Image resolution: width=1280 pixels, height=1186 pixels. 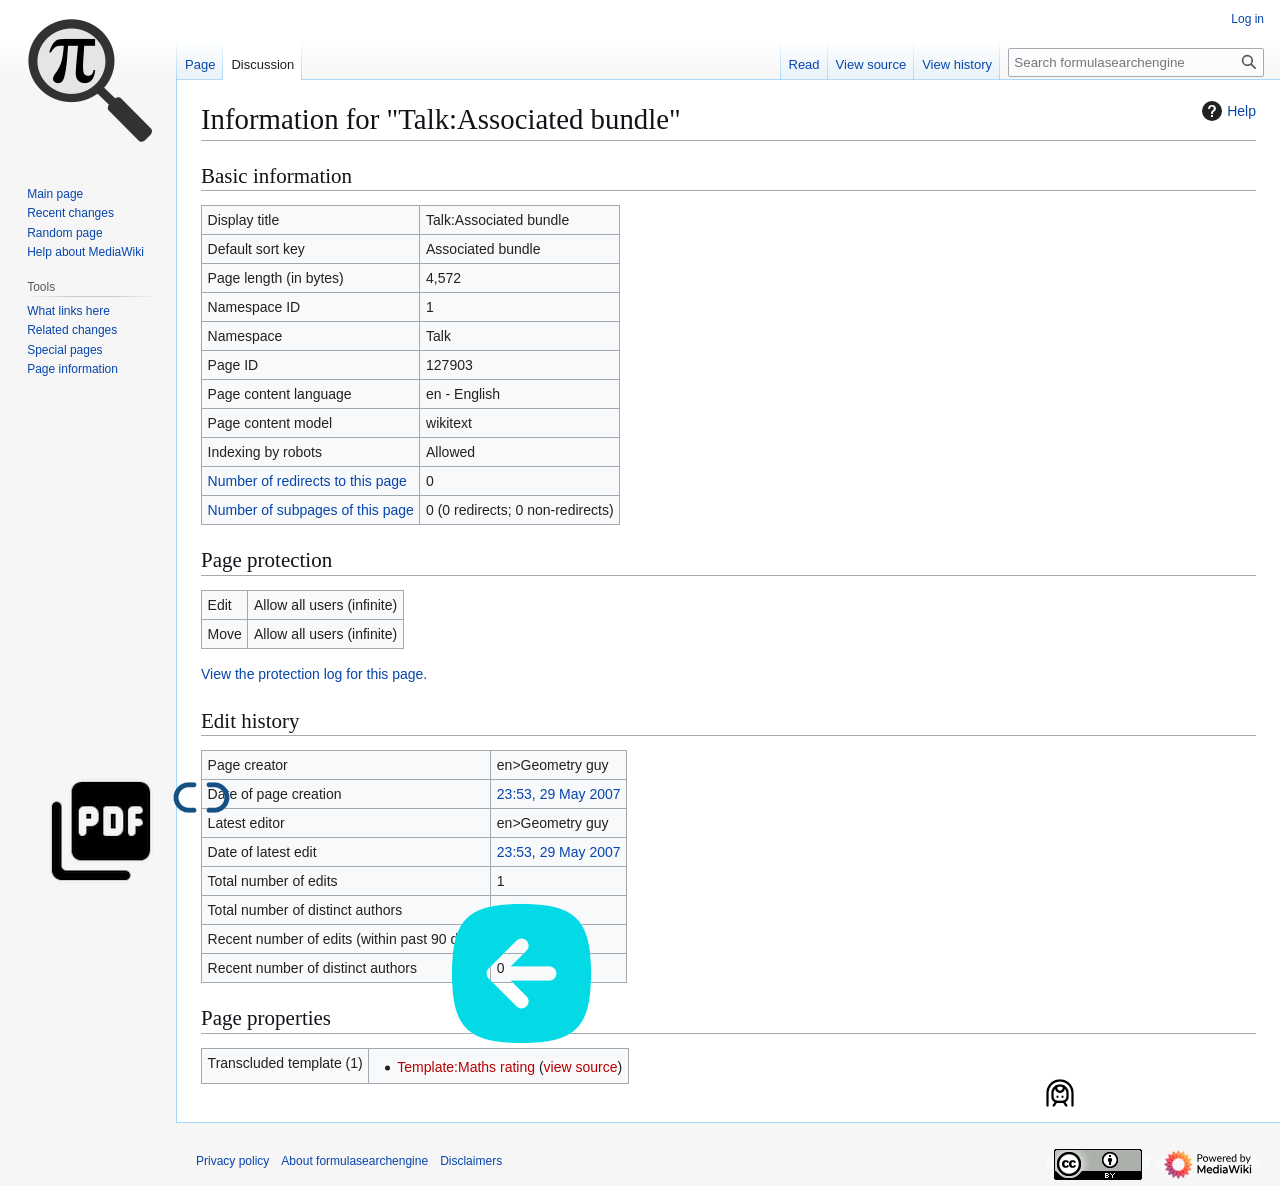 I want to click on save or export as PDF, so click(x=101, y=831).